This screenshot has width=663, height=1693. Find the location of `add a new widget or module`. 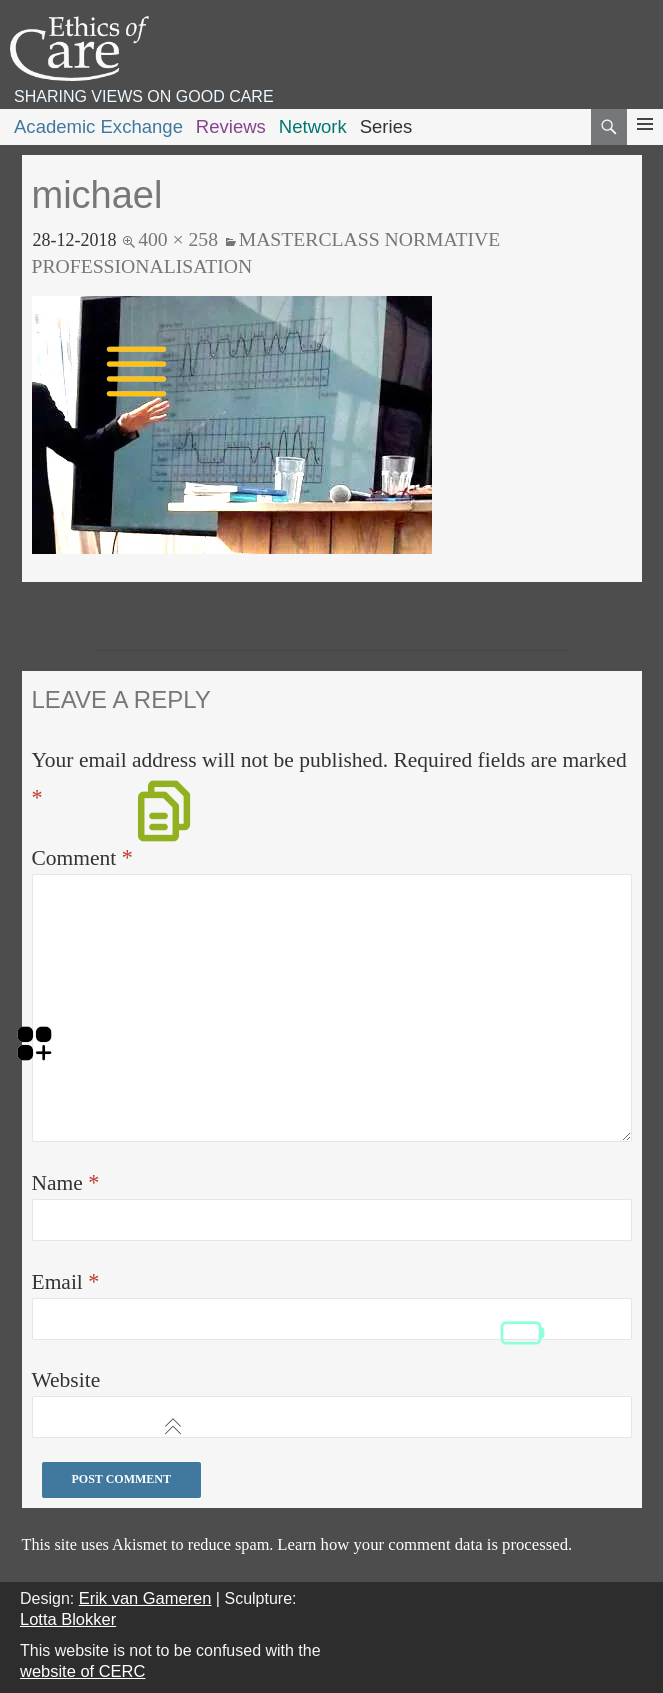

add a new widget or module is located at coordinates (34, 1043).